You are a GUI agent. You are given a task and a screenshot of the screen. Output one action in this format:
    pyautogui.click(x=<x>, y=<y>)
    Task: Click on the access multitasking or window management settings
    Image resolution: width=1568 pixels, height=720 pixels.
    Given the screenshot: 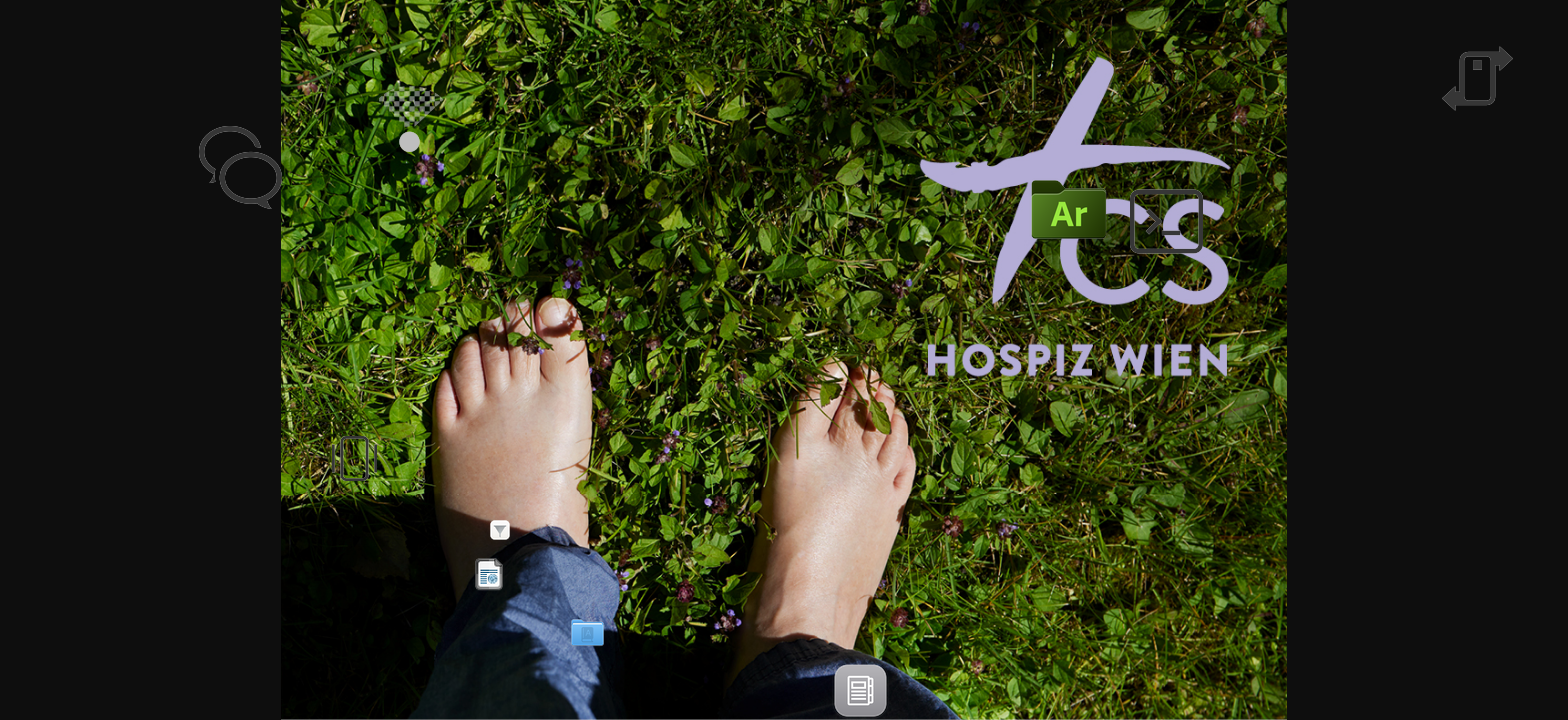 What is the action you would take?
    pyautogui.click(x=354, y=458)
    